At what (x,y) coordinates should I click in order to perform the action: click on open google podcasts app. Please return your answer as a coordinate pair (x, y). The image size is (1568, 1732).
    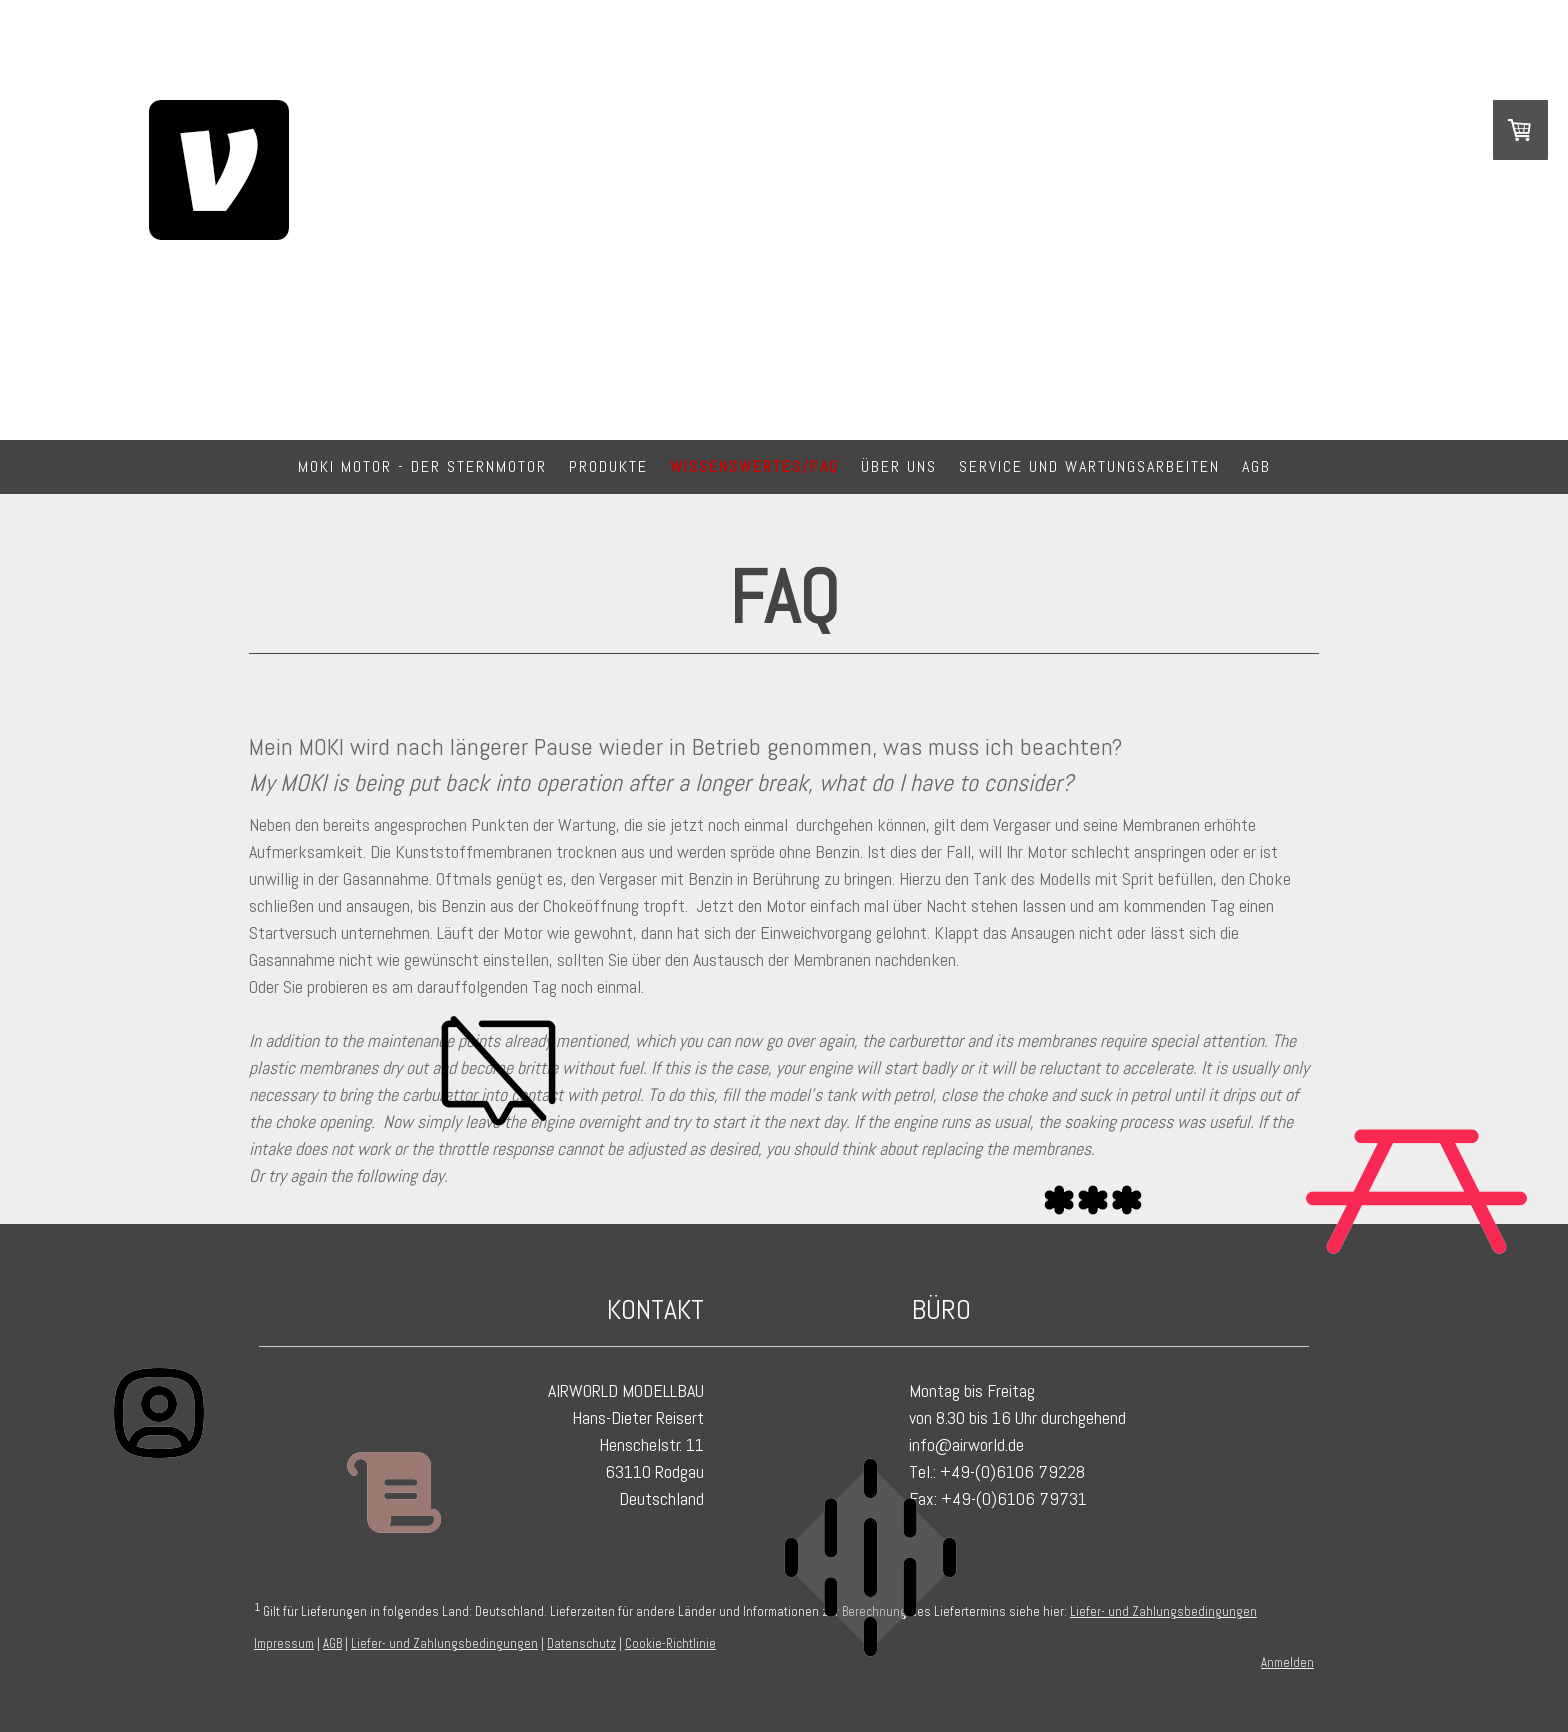
    Looking at the image, I should click on (870, 1557).